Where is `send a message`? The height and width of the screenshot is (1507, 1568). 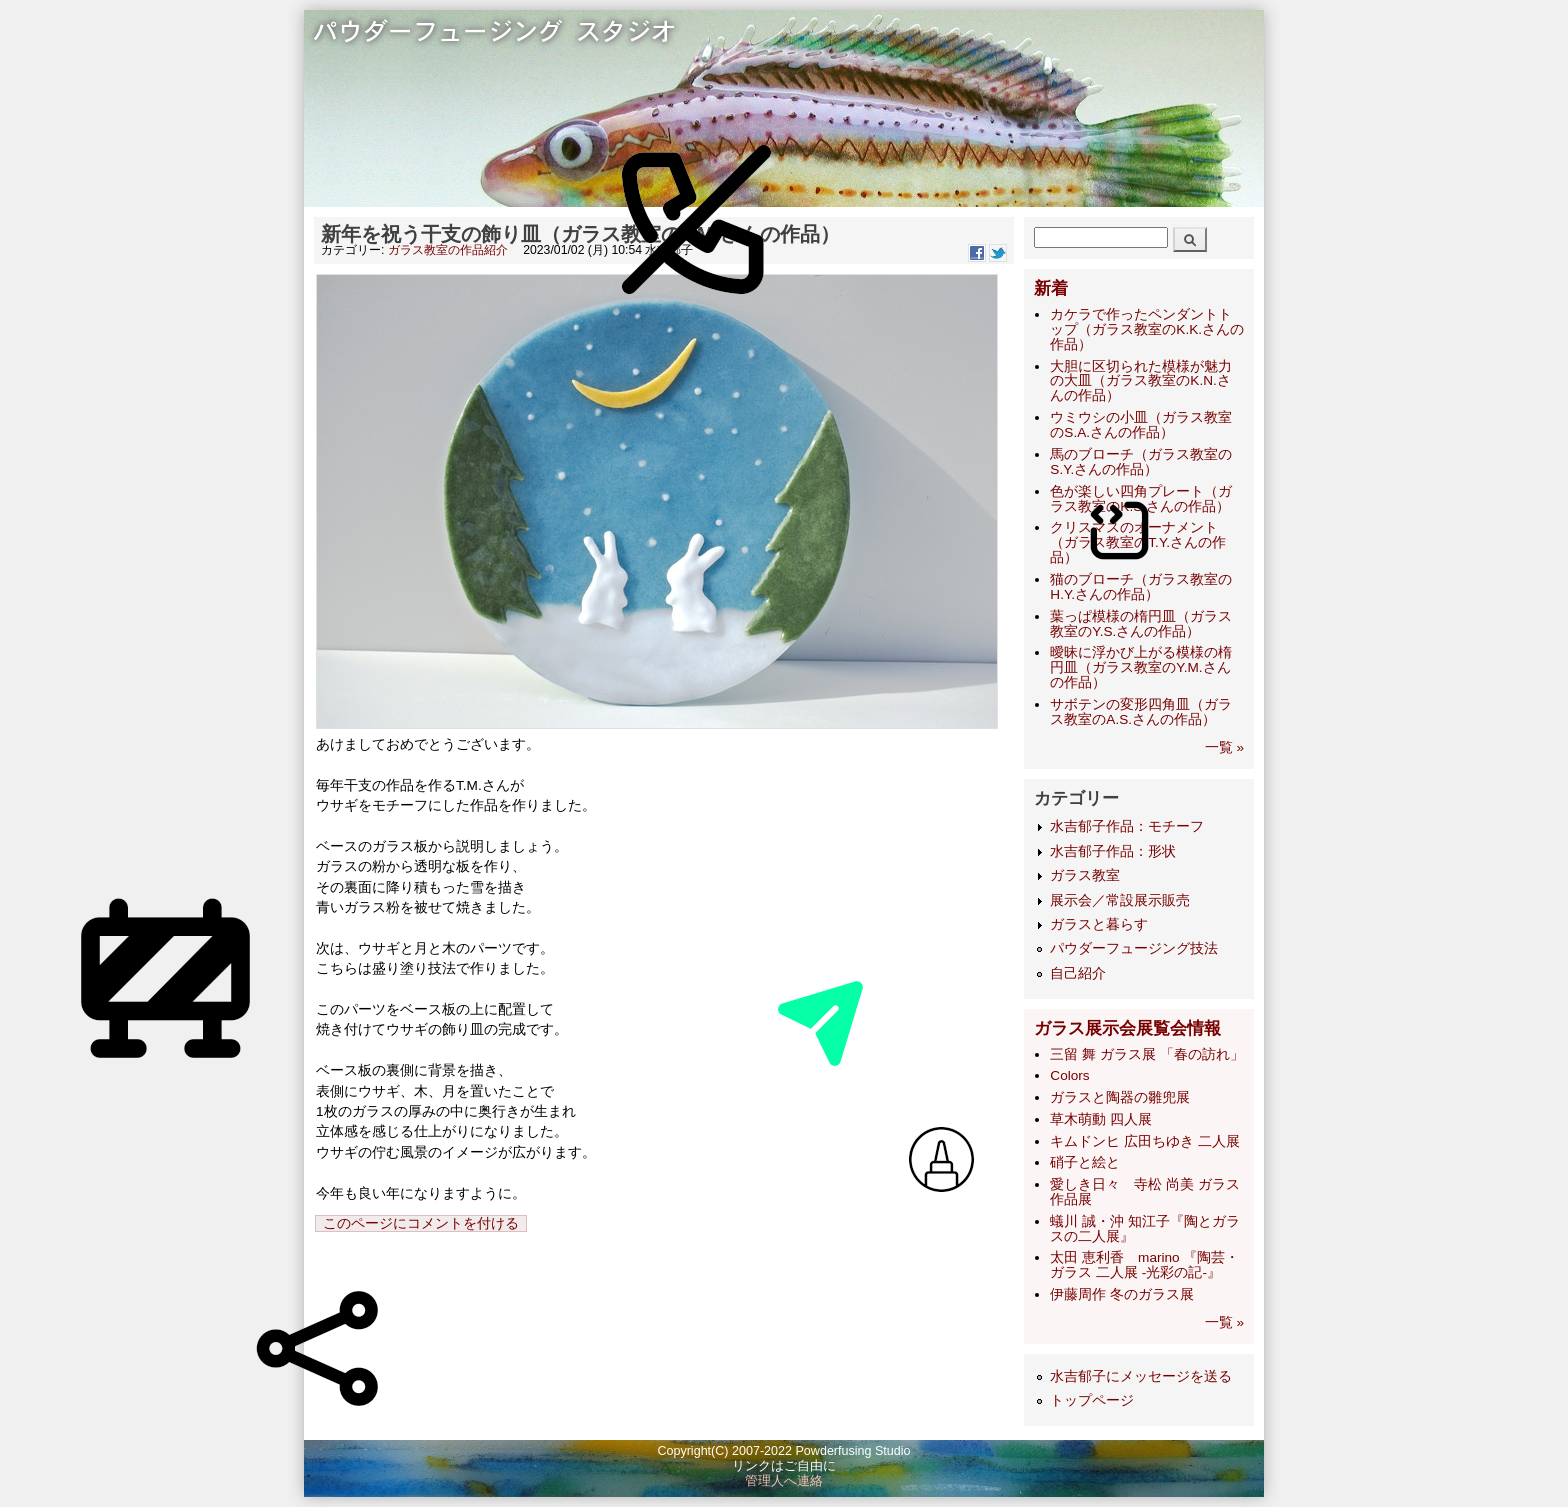
send a message is located at coordinates (823, 1020).